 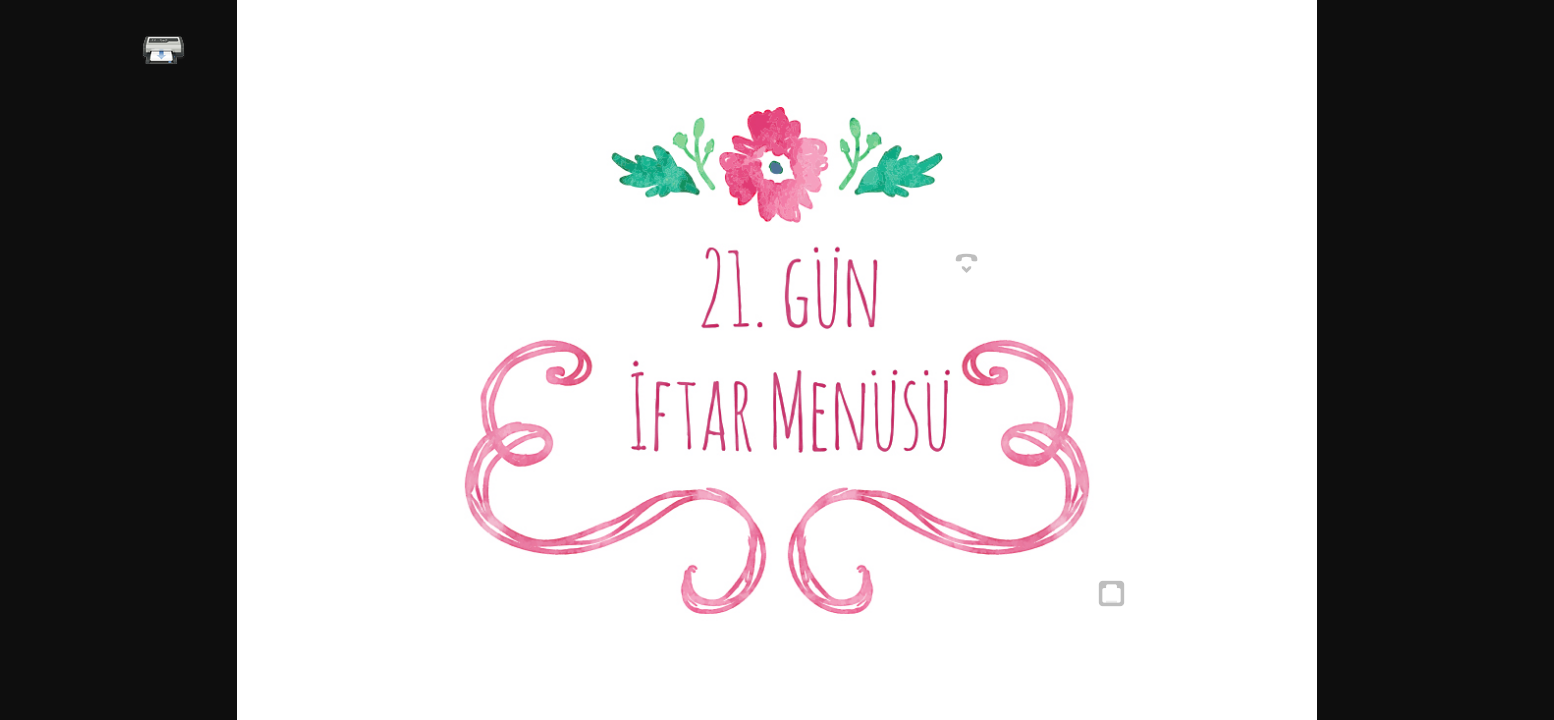 What do you see at coordinates (1111, 593) in the screenshot?
I see `connect to a wired ethernet network` at bounding box center [1111, 593].